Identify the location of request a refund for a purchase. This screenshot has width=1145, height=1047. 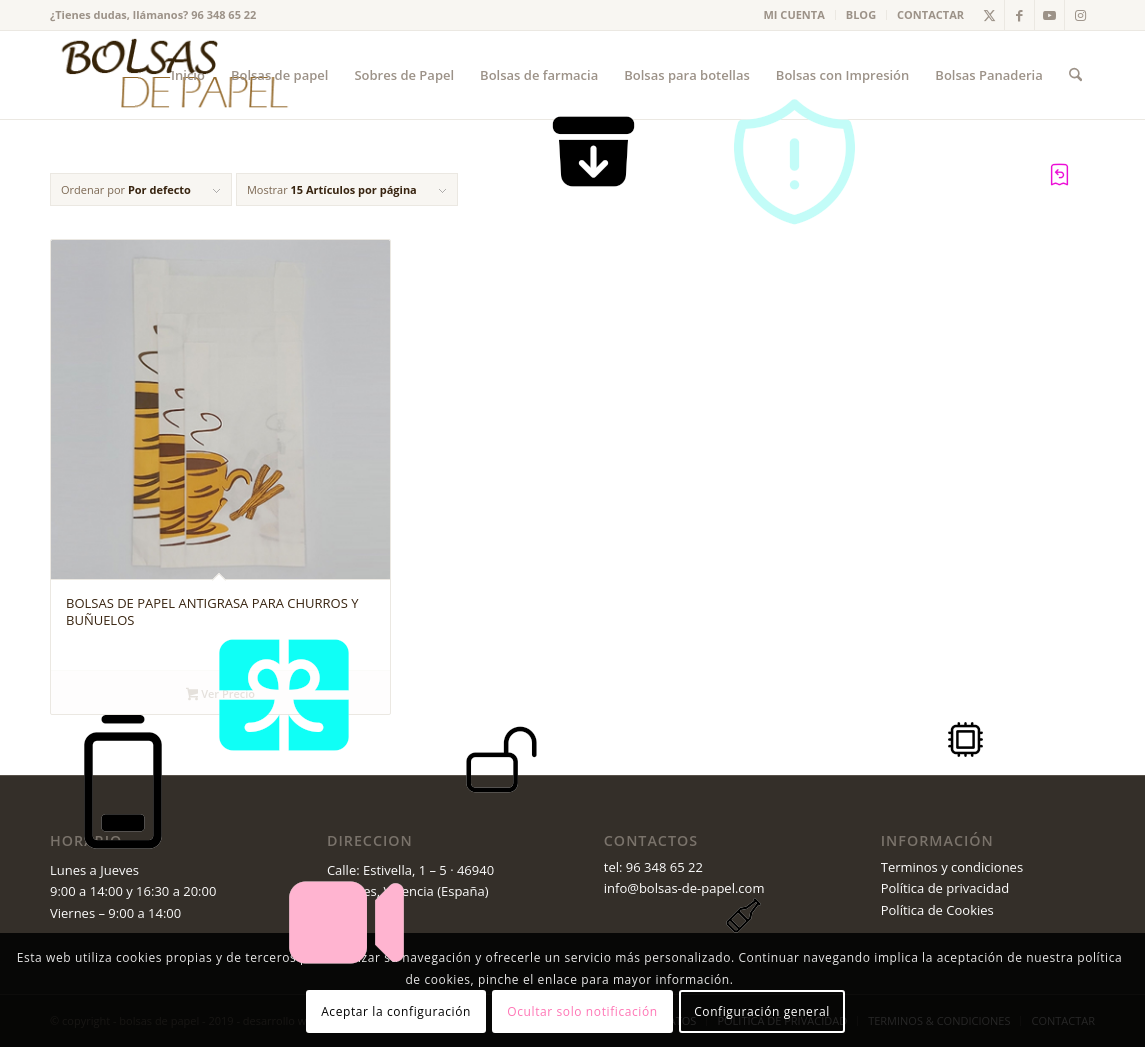
(1059, 174).